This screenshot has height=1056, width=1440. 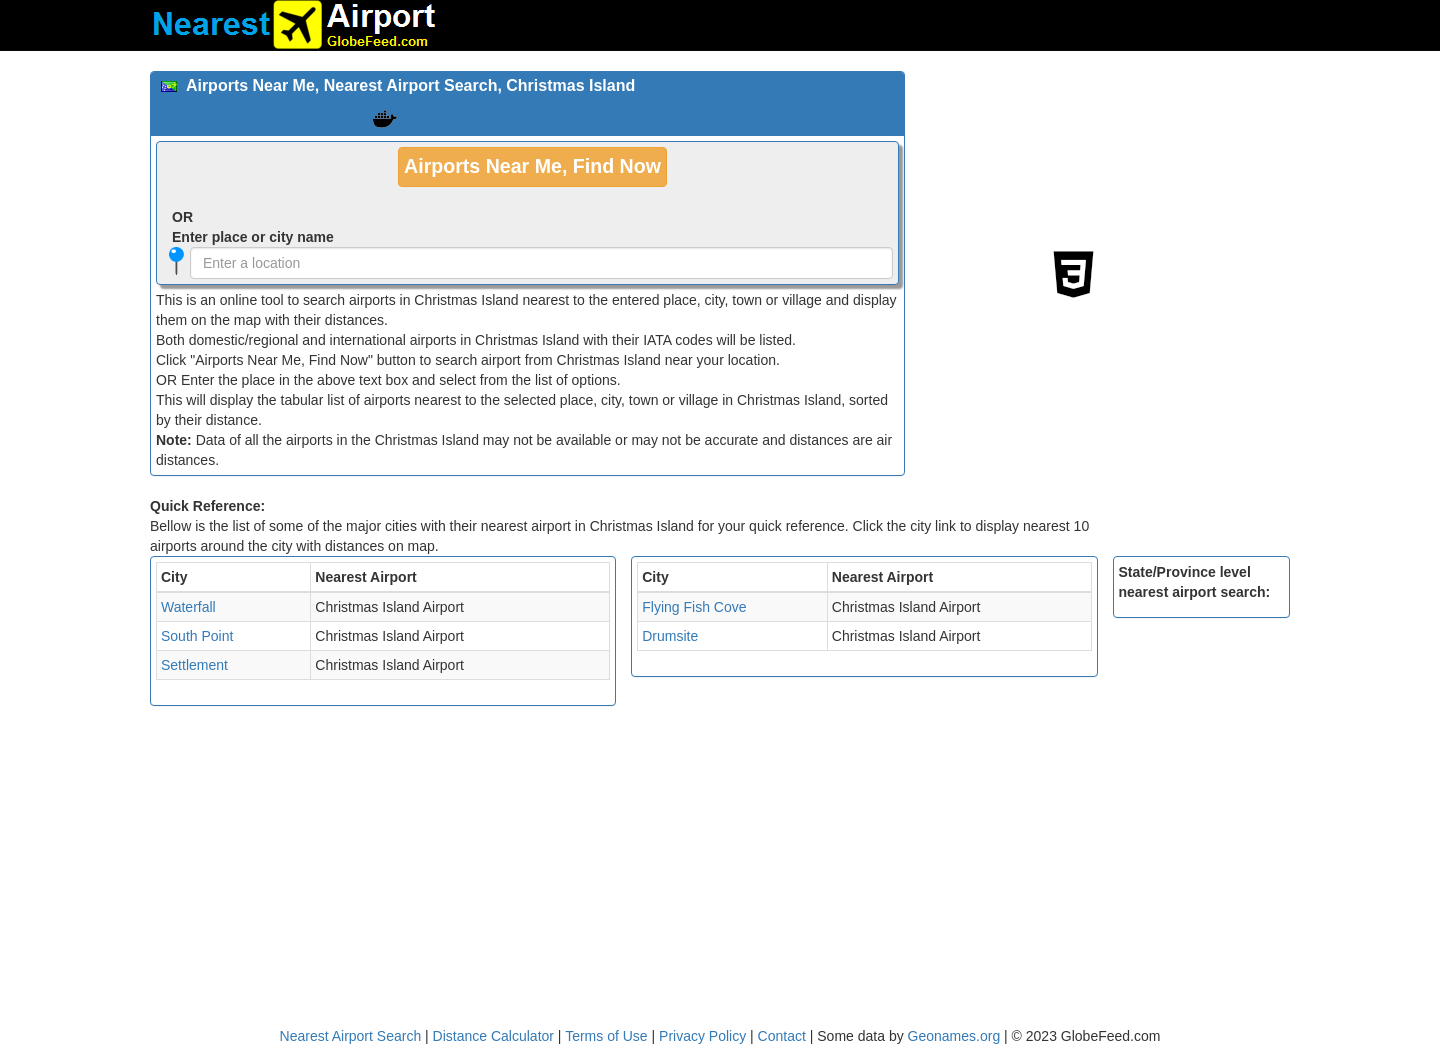 What do you see at coordinates (1073, 274) in the screenshot?
I see `CSS3 stylesheet language logo` at bounding box center [1073, 274].